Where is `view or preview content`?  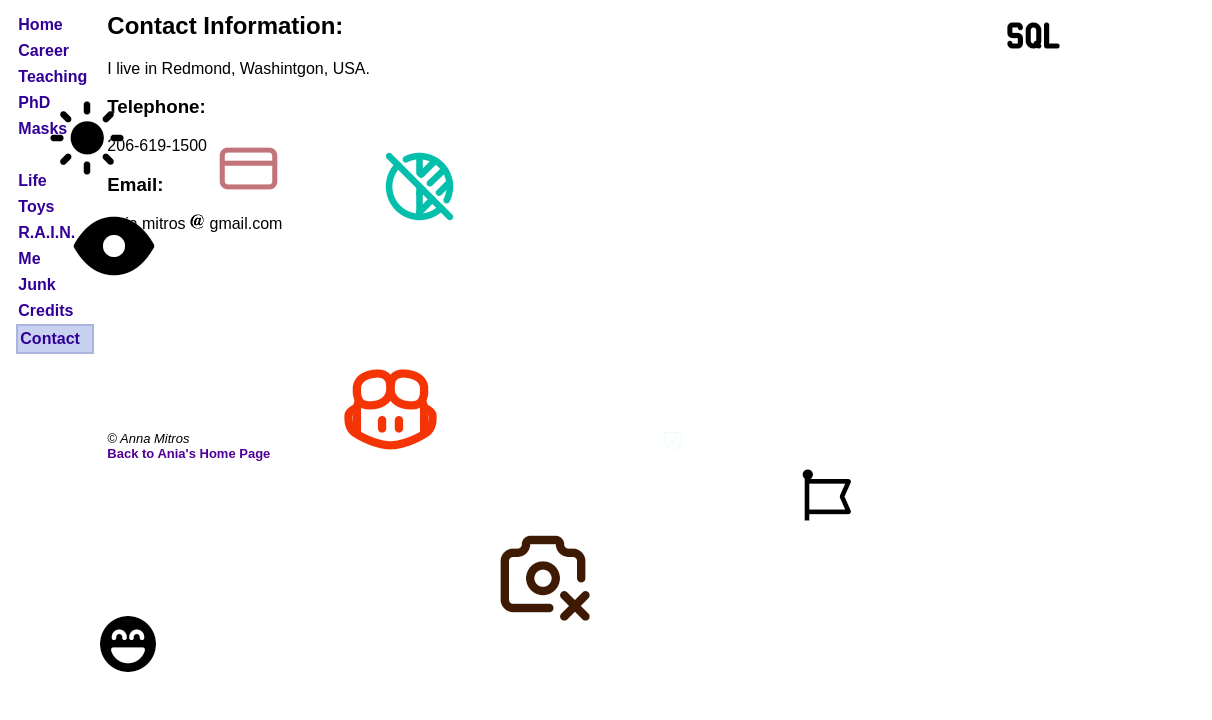
view or preview content is located at coordinates (114, 246).